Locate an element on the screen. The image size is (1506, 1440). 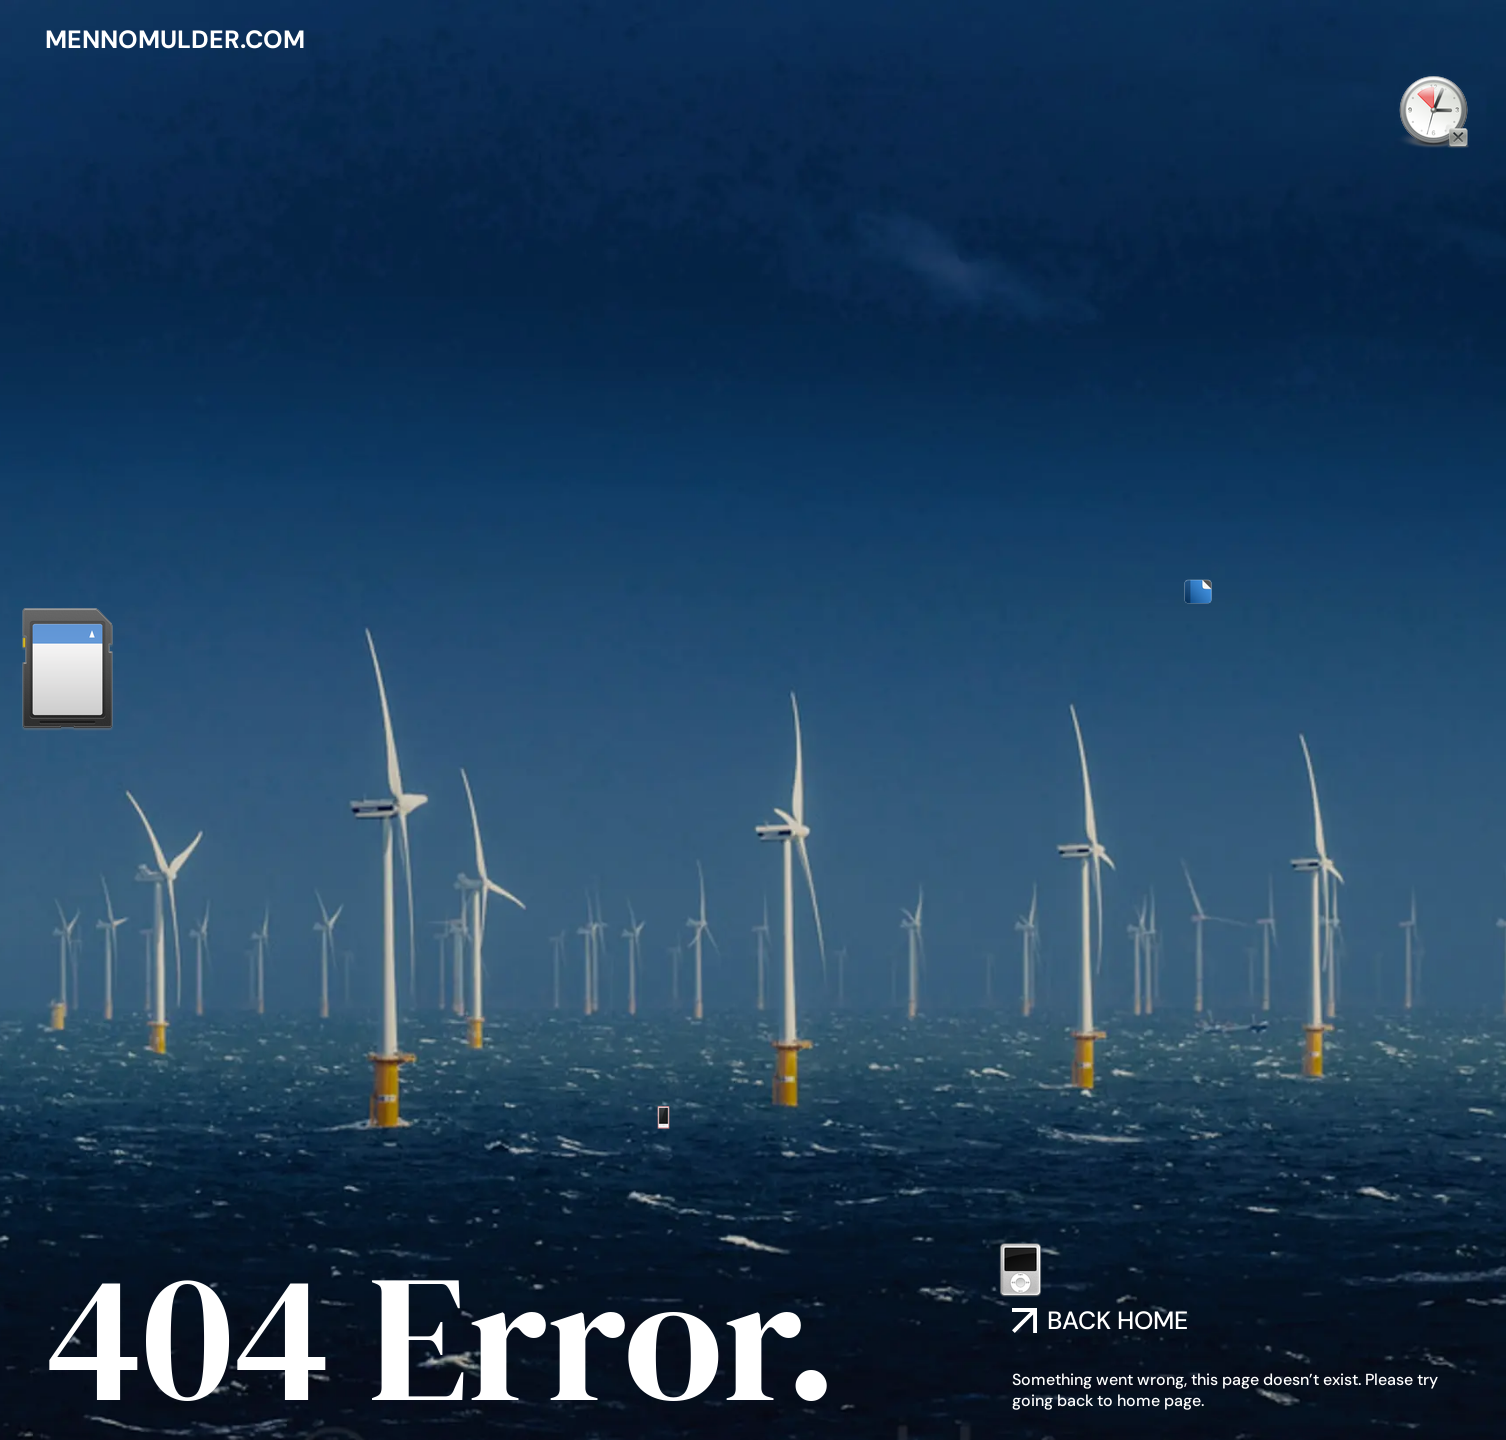
iPod nano device connected is located at coordinates (1020, 1257).